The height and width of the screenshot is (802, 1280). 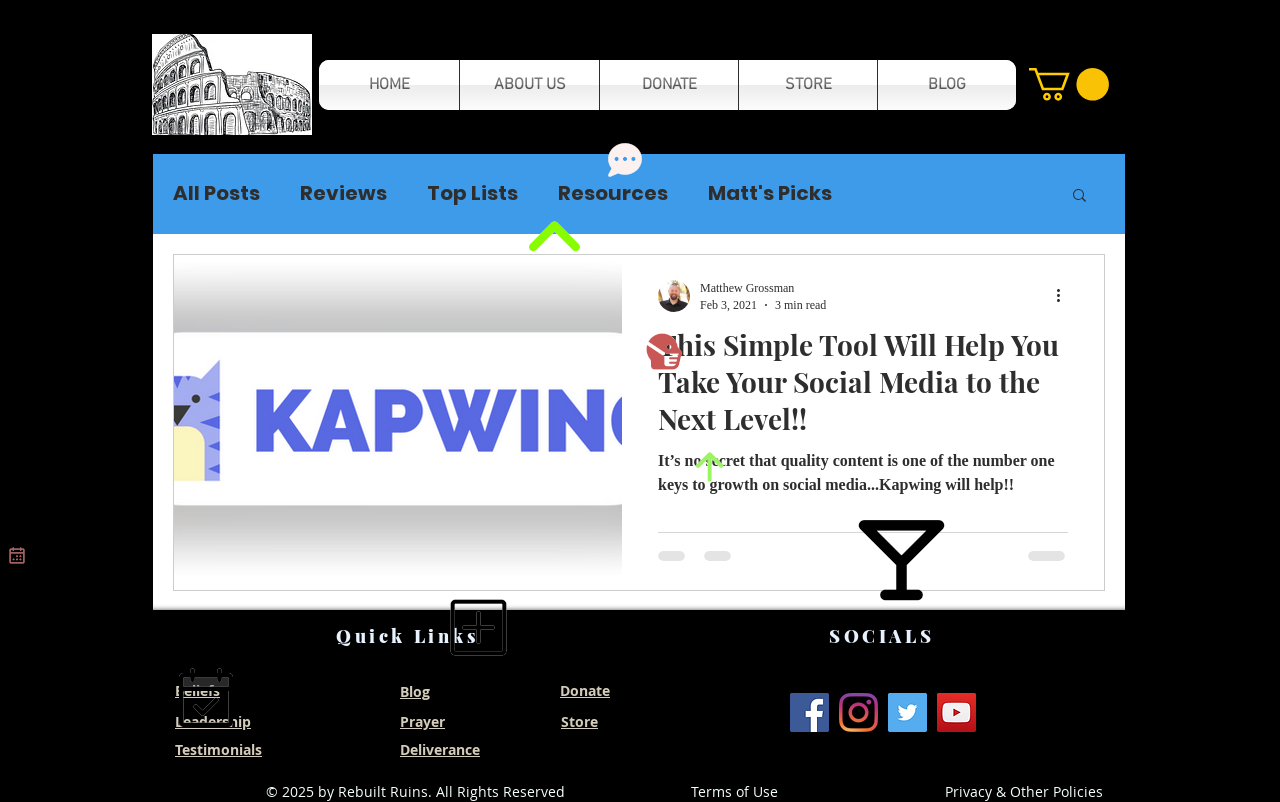 I want to click on add new file or content to a diff, so click(x=478, y=627).